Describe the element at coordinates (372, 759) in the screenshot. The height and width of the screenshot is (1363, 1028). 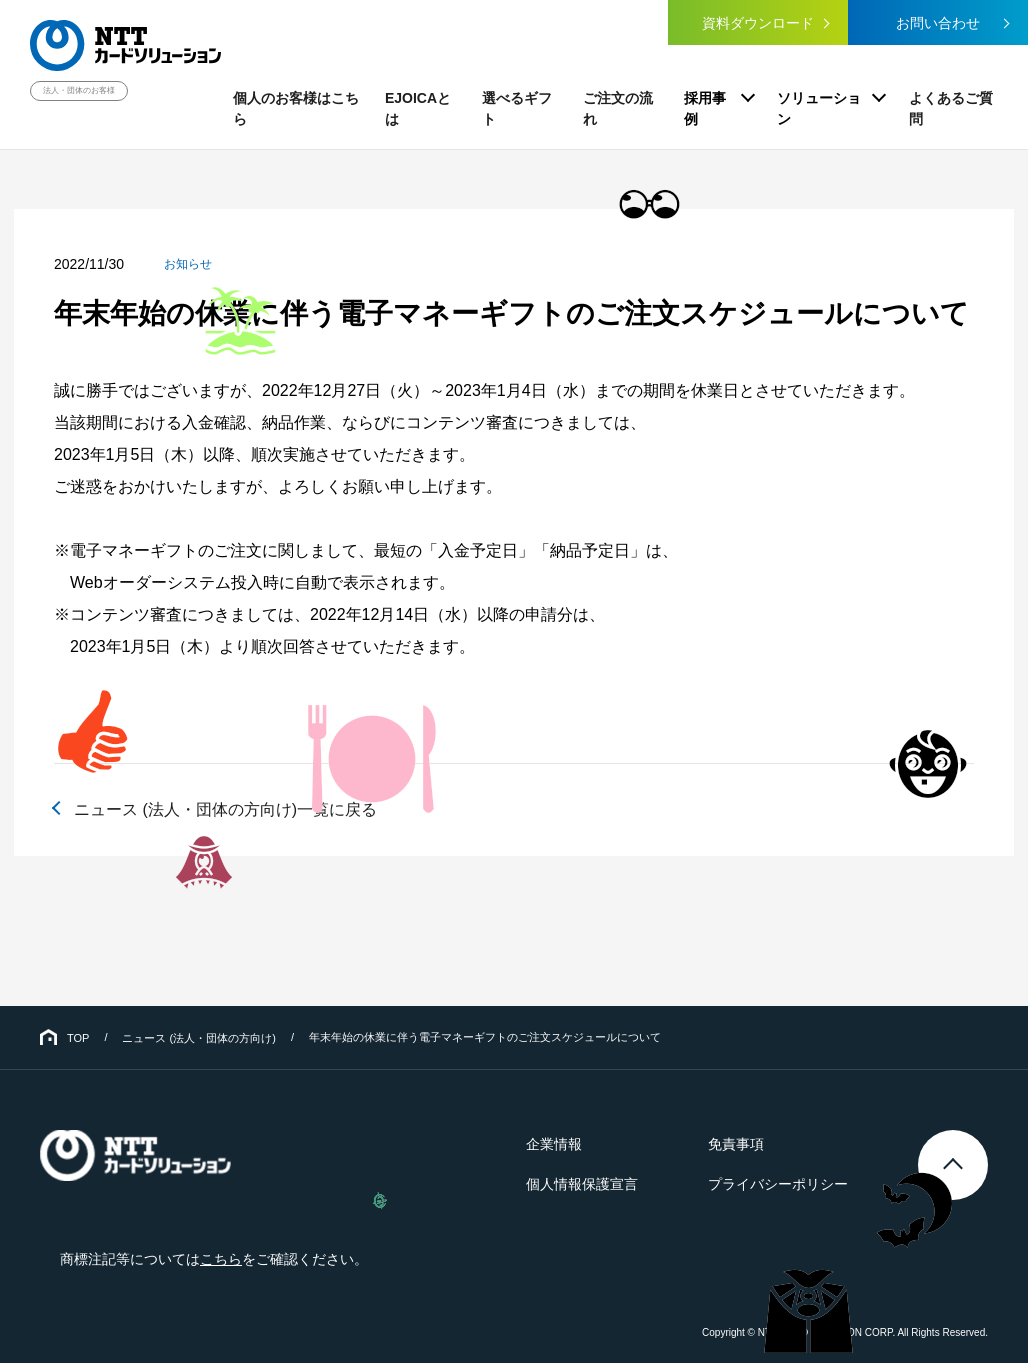
I see `view meal or dining options` at that location.